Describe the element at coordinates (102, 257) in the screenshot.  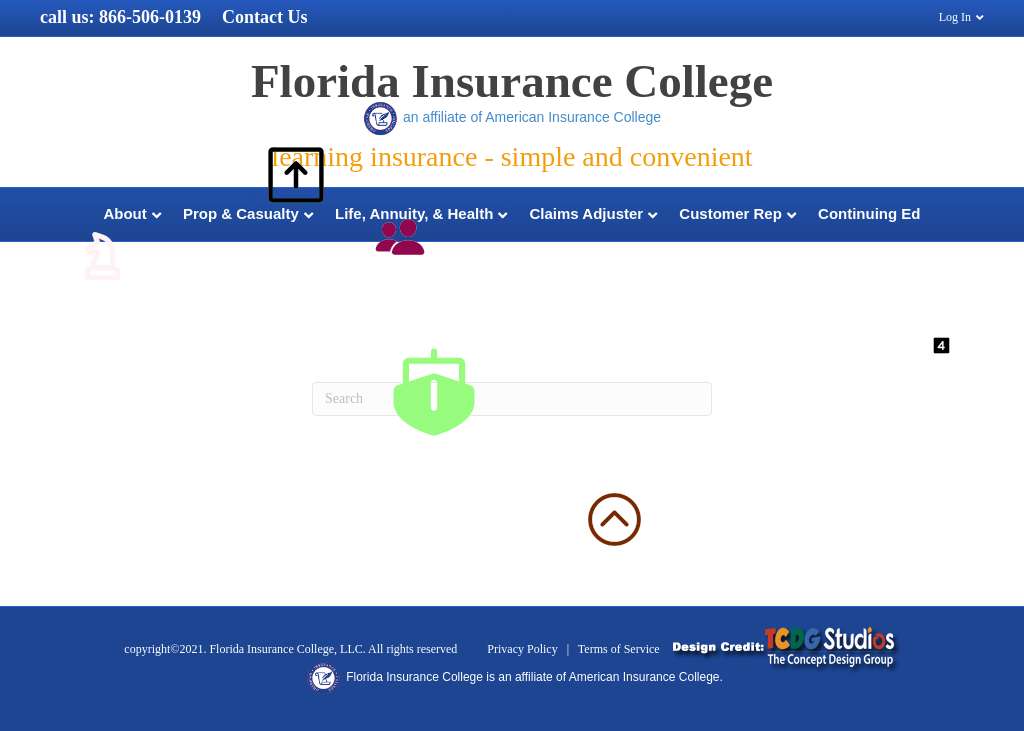
I see `play chess or access chess game` at that location.